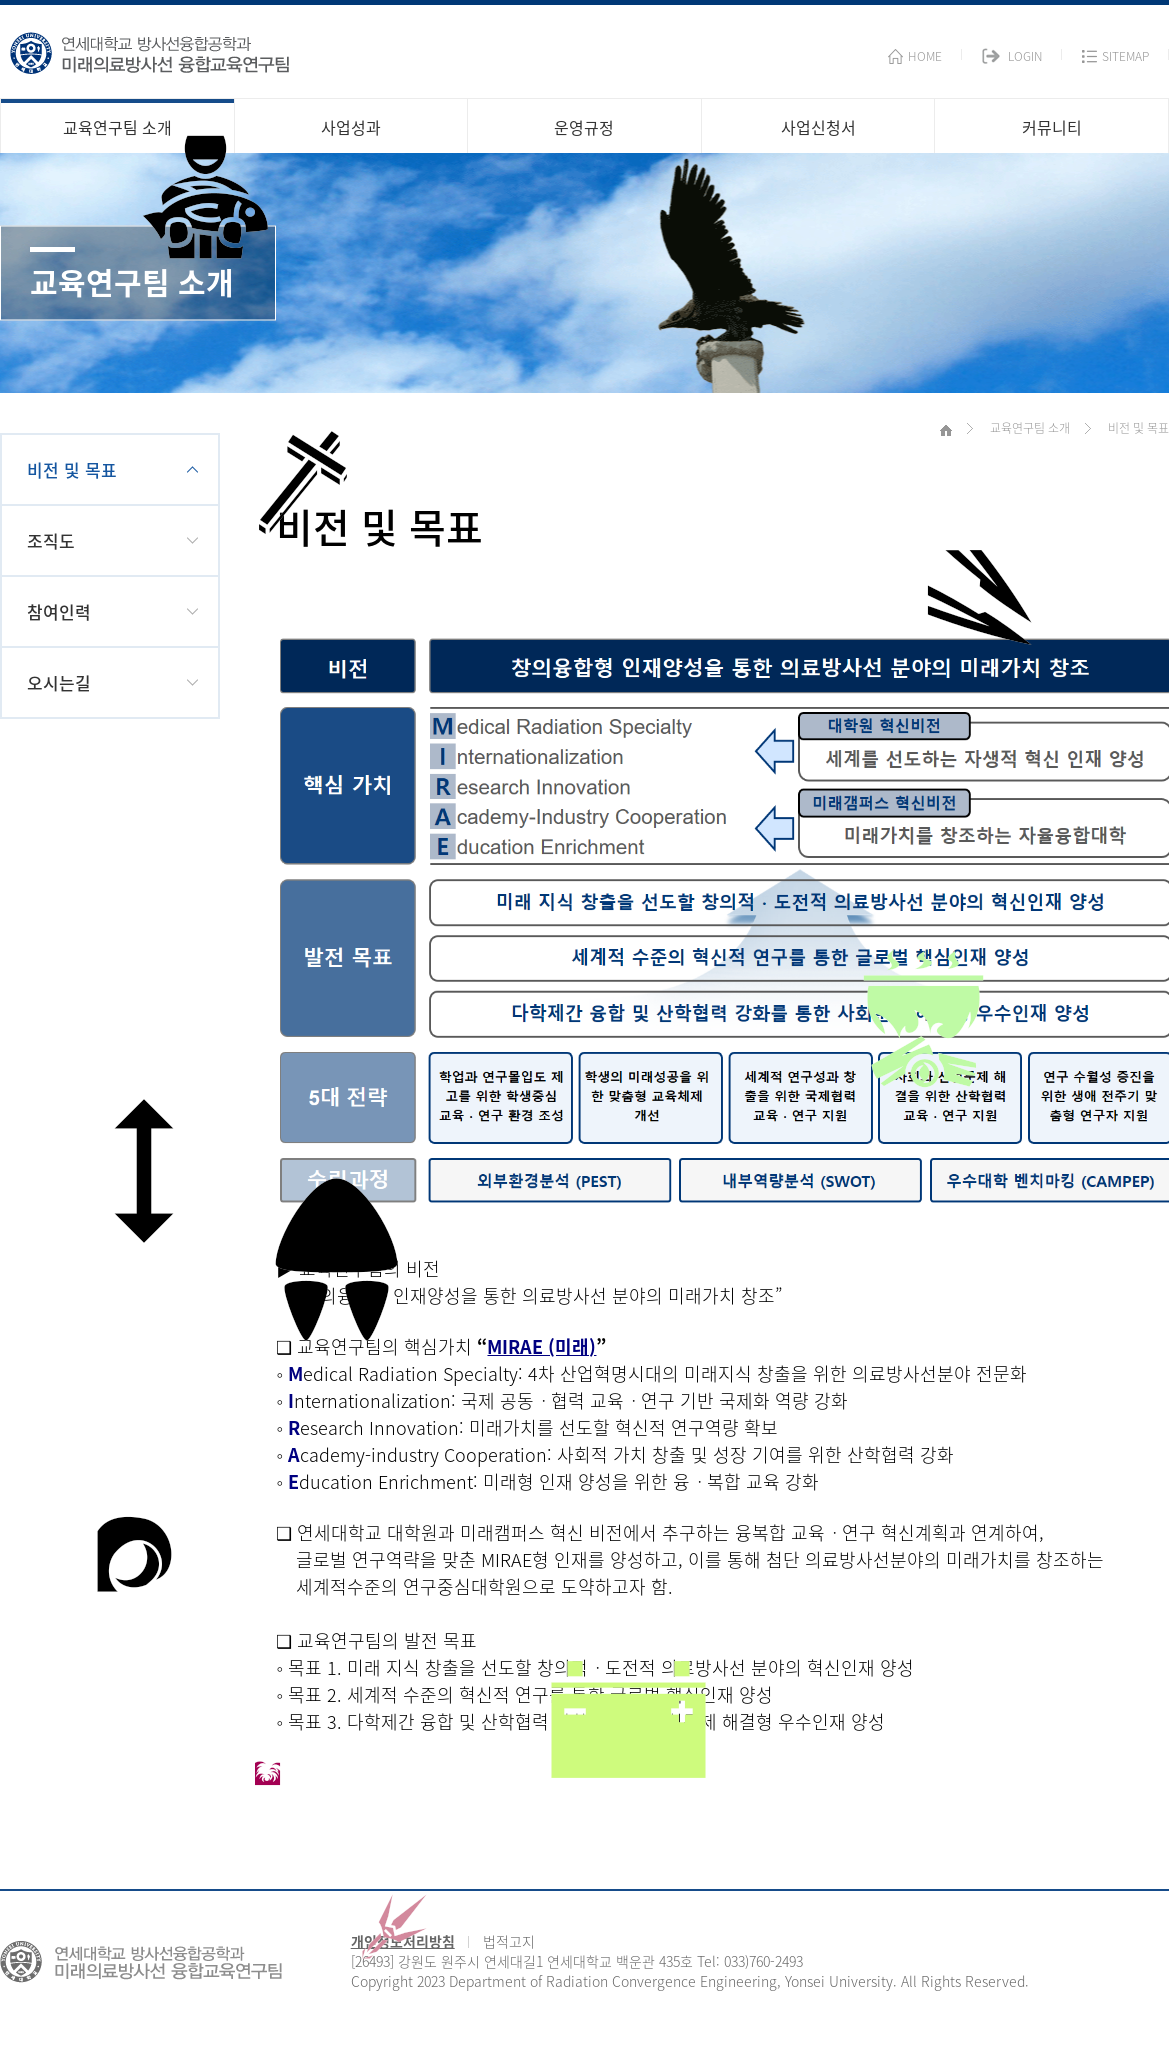 Image resolution: width=1169 pixels, height=2047 pixels. What do you see at coordinates (267, 1772) in the screenshot?
I see `enter a fire-themed portal or dungeon` at bounding box center [267, 1772].